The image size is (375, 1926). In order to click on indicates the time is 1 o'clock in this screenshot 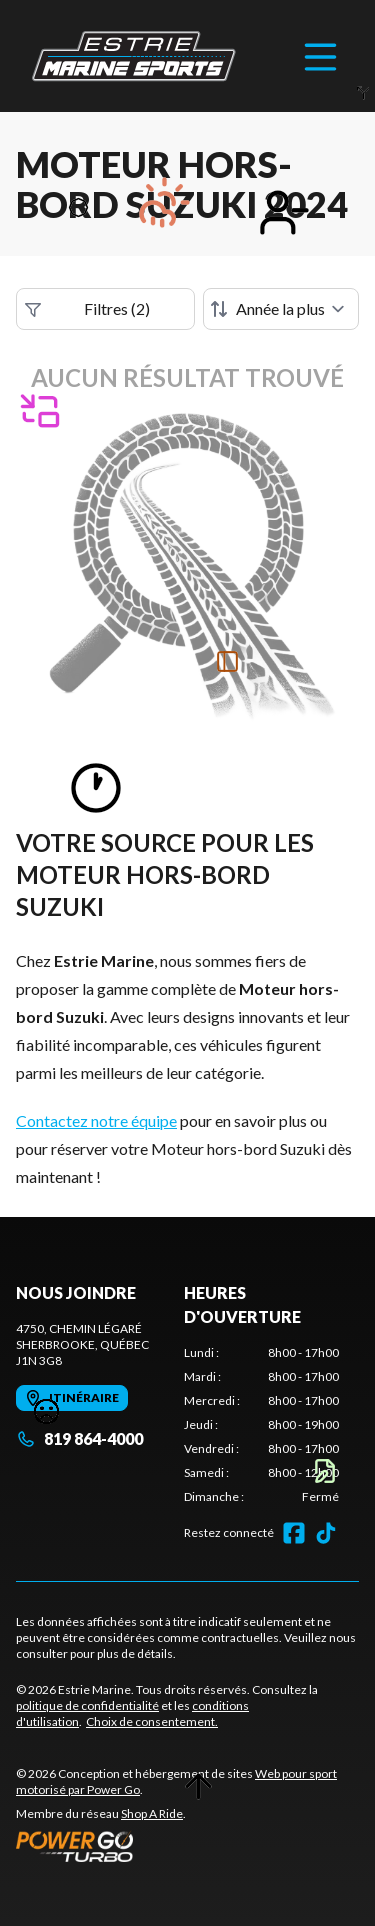, I will do `click(96, 788)`.